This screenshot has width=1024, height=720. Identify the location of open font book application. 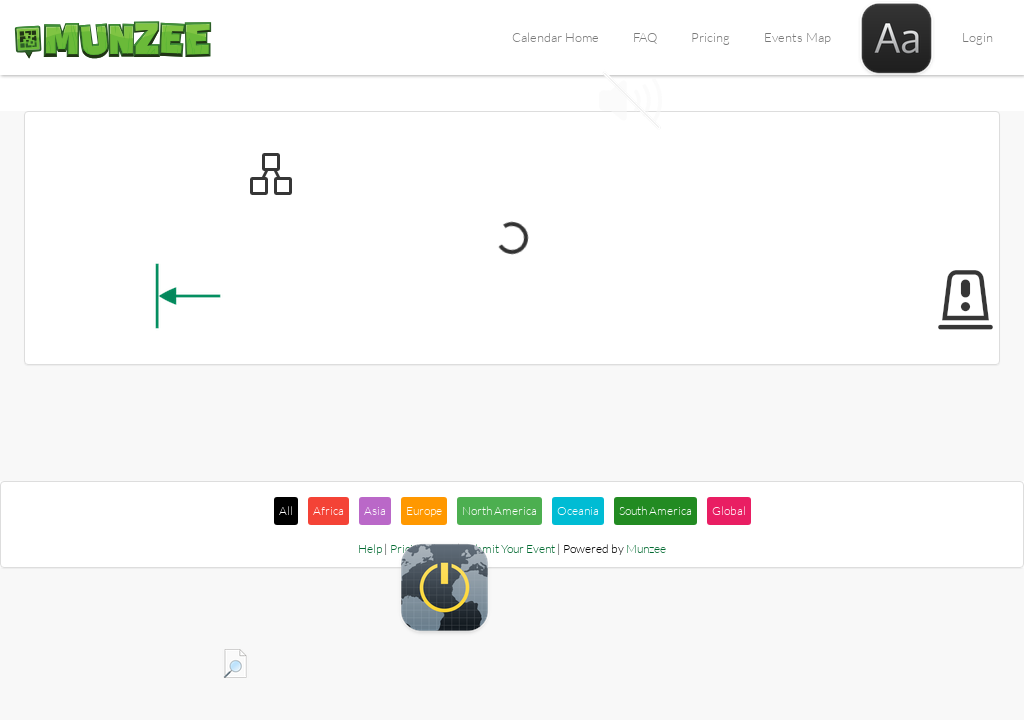
(896, 39).